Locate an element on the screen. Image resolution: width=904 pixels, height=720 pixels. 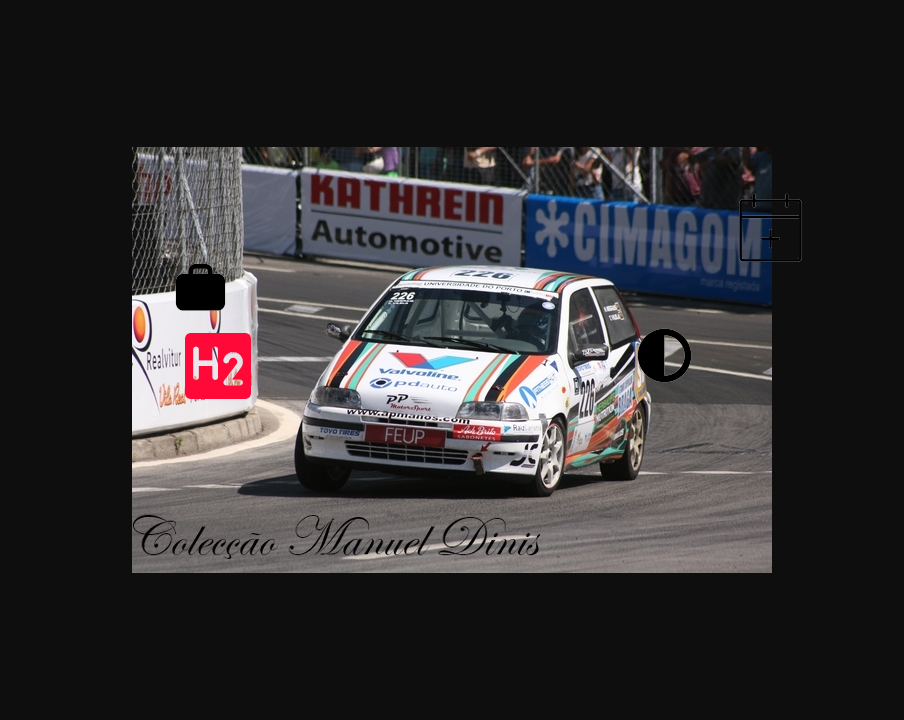
access work or business files is located at coordinates (200, 288).